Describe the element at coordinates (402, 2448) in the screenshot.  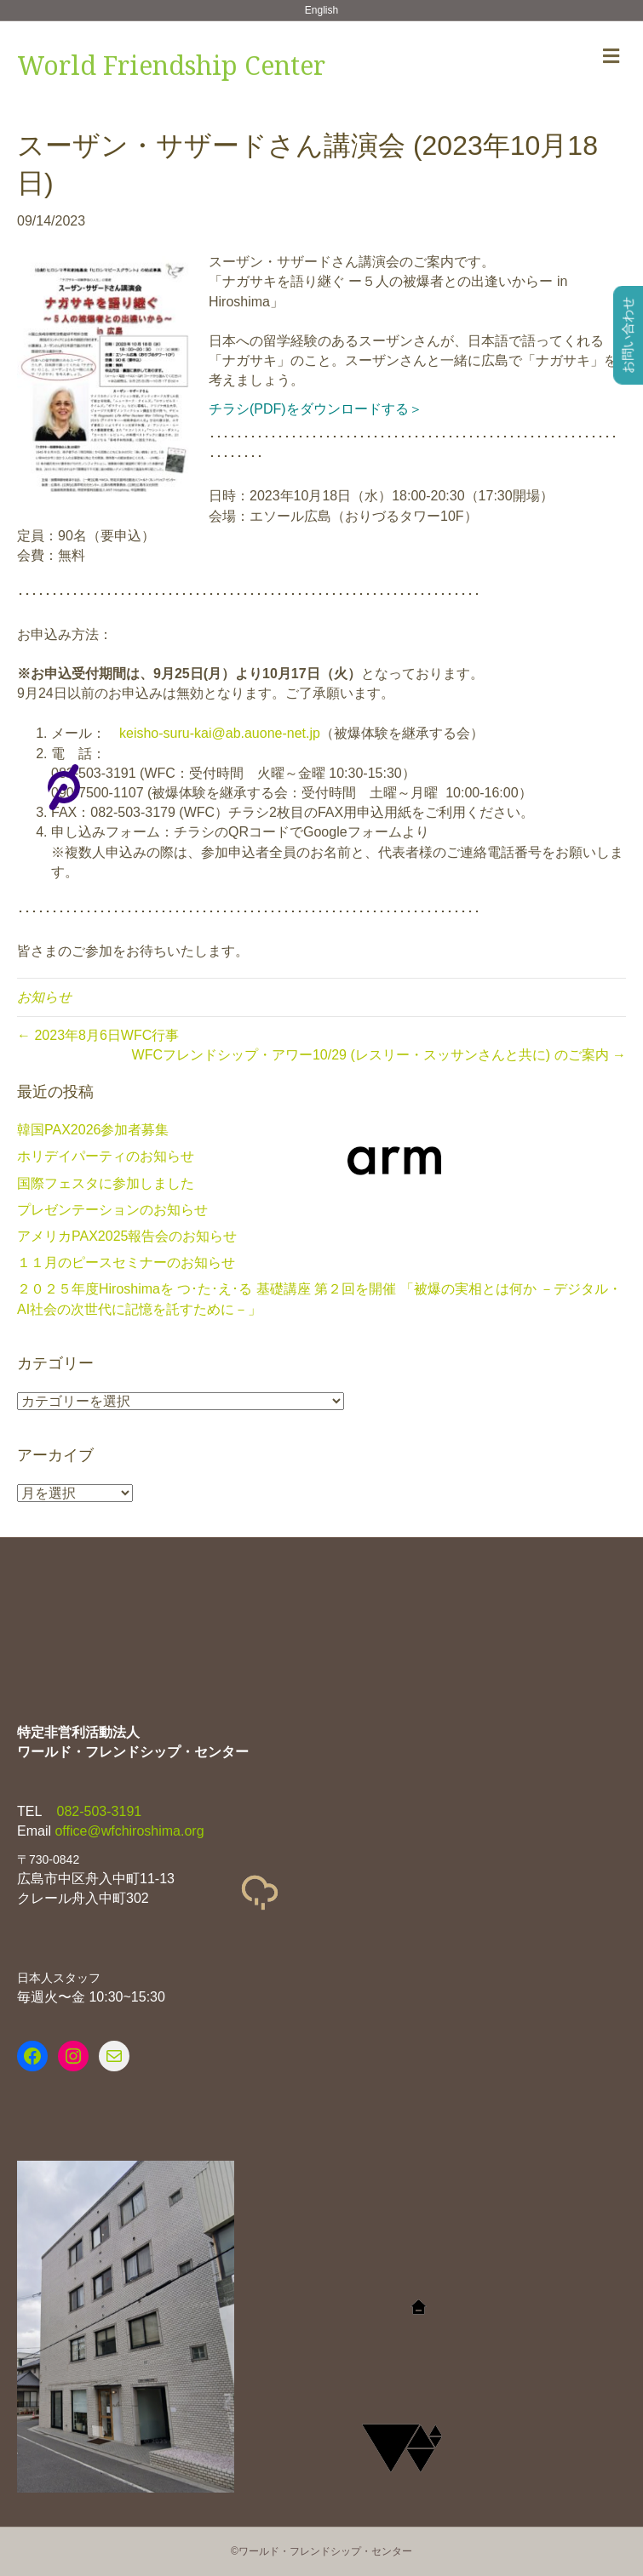
I see `WebGPU technology or API branding` at that location.